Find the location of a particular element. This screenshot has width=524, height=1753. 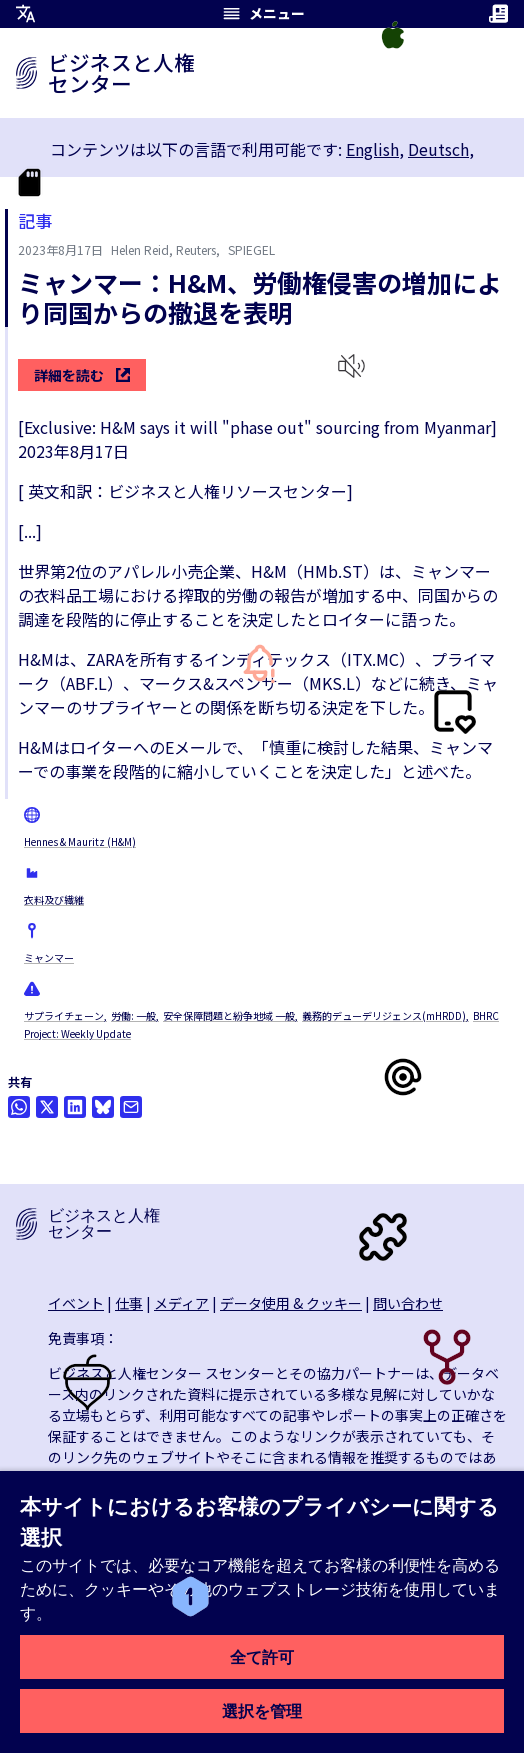

access extensions or plugins is located at coordinates (383, 1237).